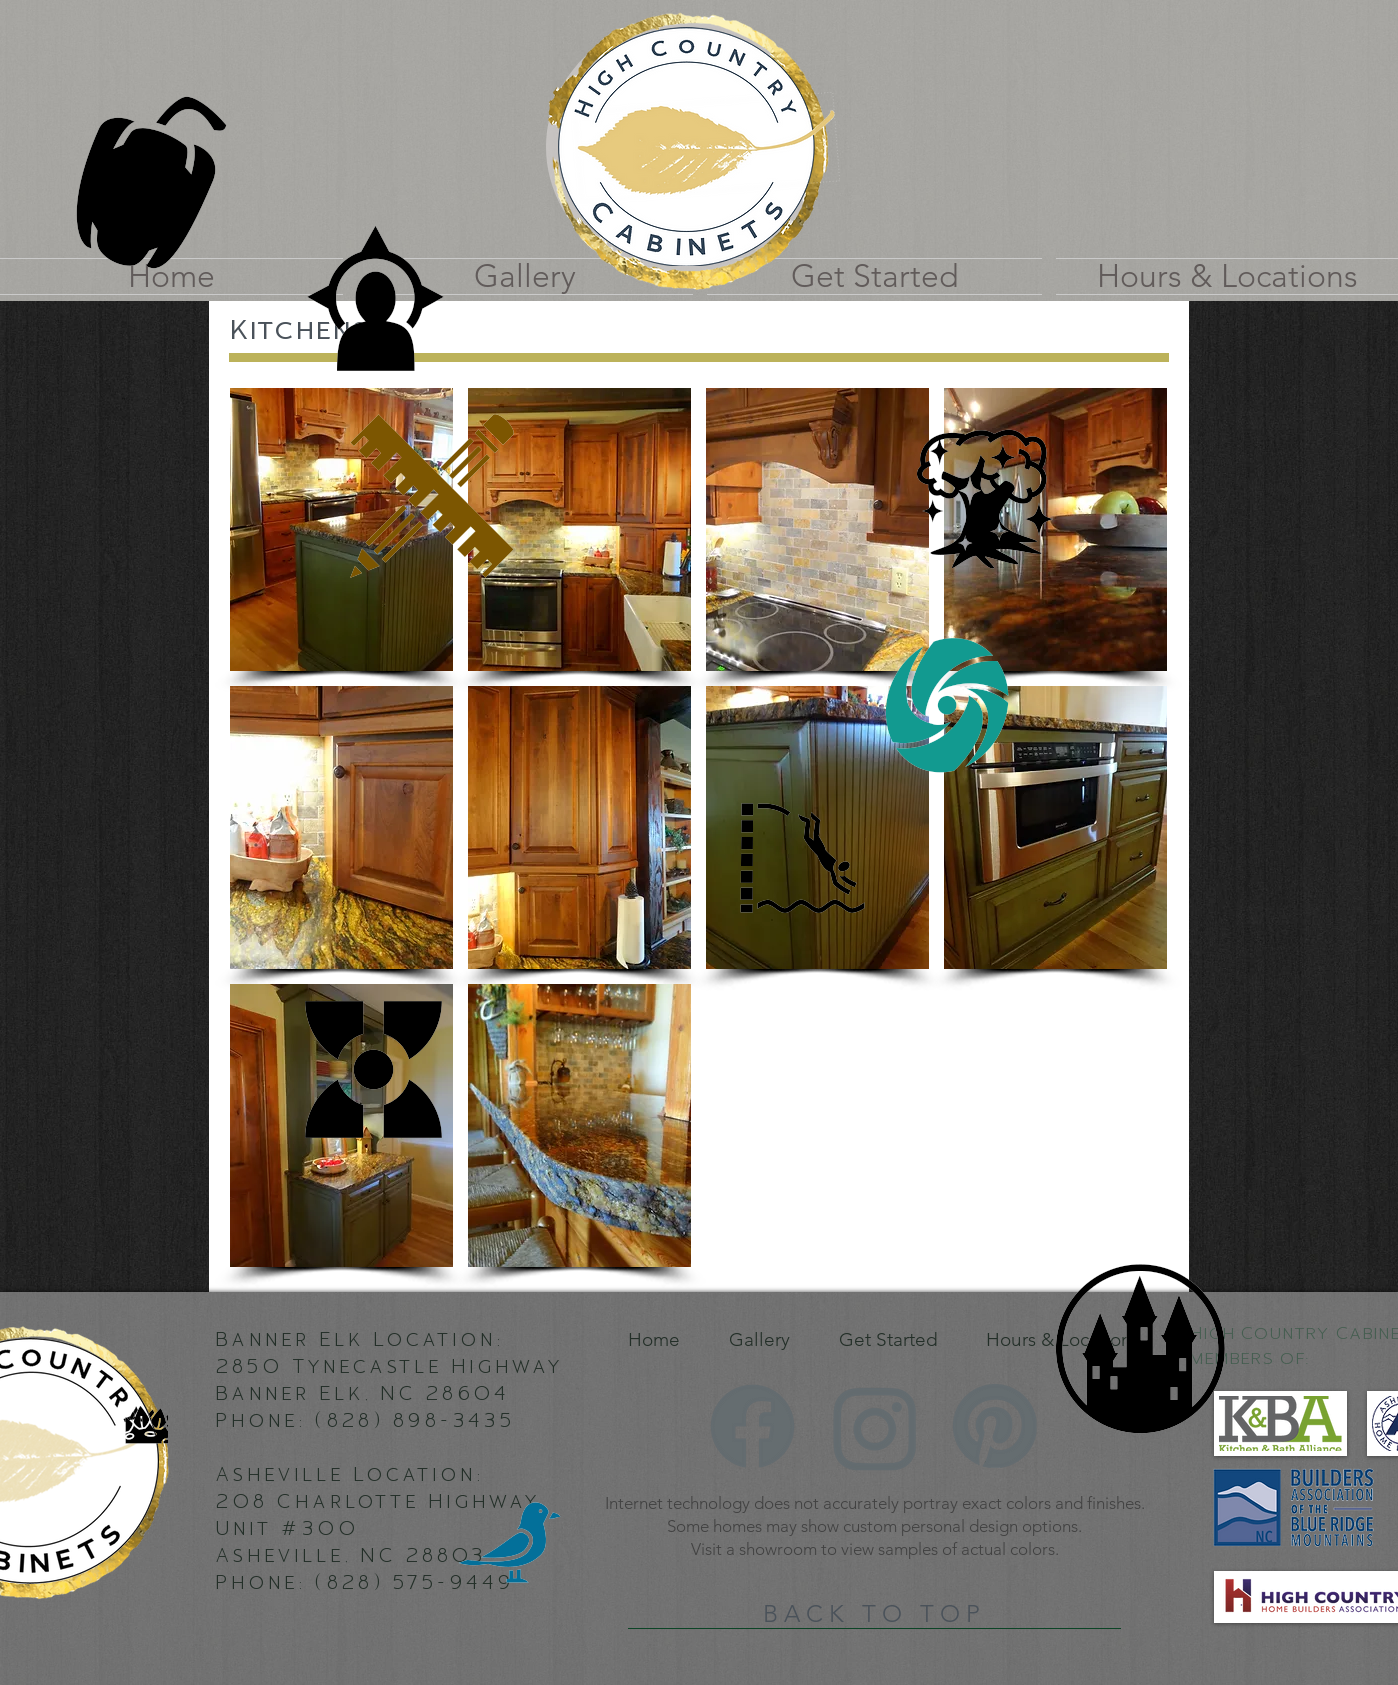 The image size is (1398, 1685). What do you see at coordinates (375, 298) in the screenshot?
I see `indicates a holy or divine character class` at bounding box center [375, 298].